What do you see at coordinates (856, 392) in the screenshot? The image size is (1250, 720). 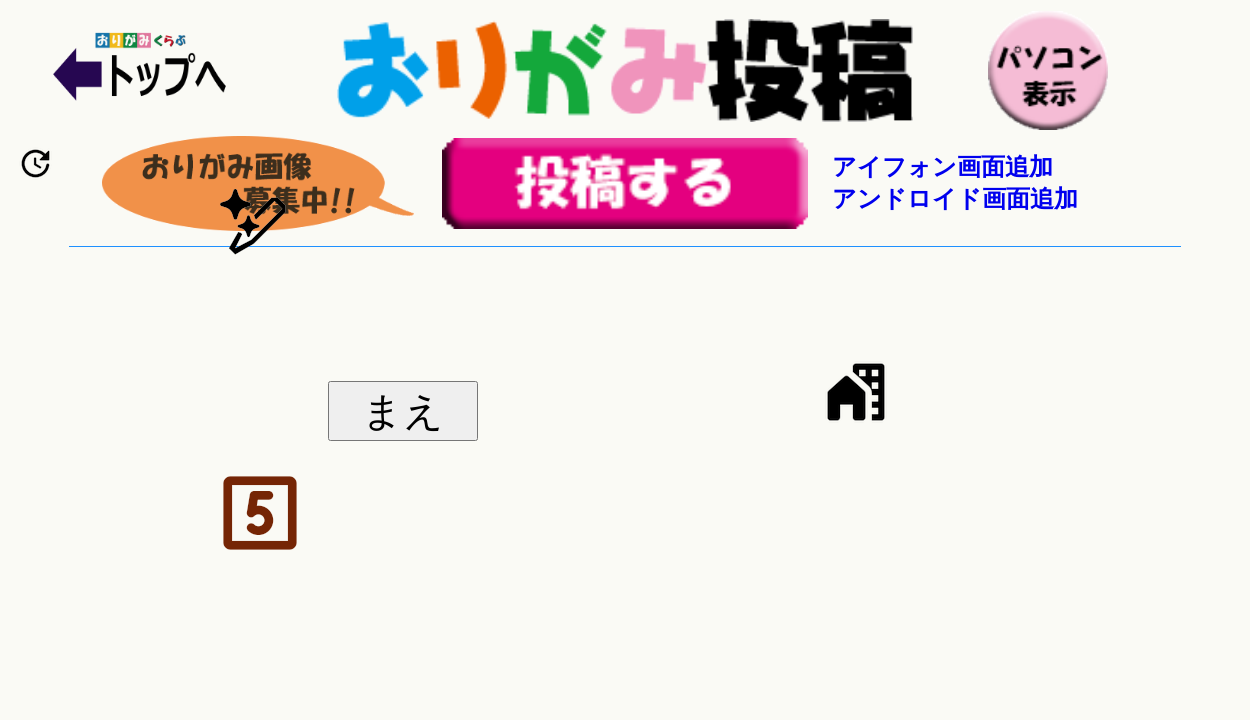 I see `switch between home and work locations` at bounding box center [856, 392].